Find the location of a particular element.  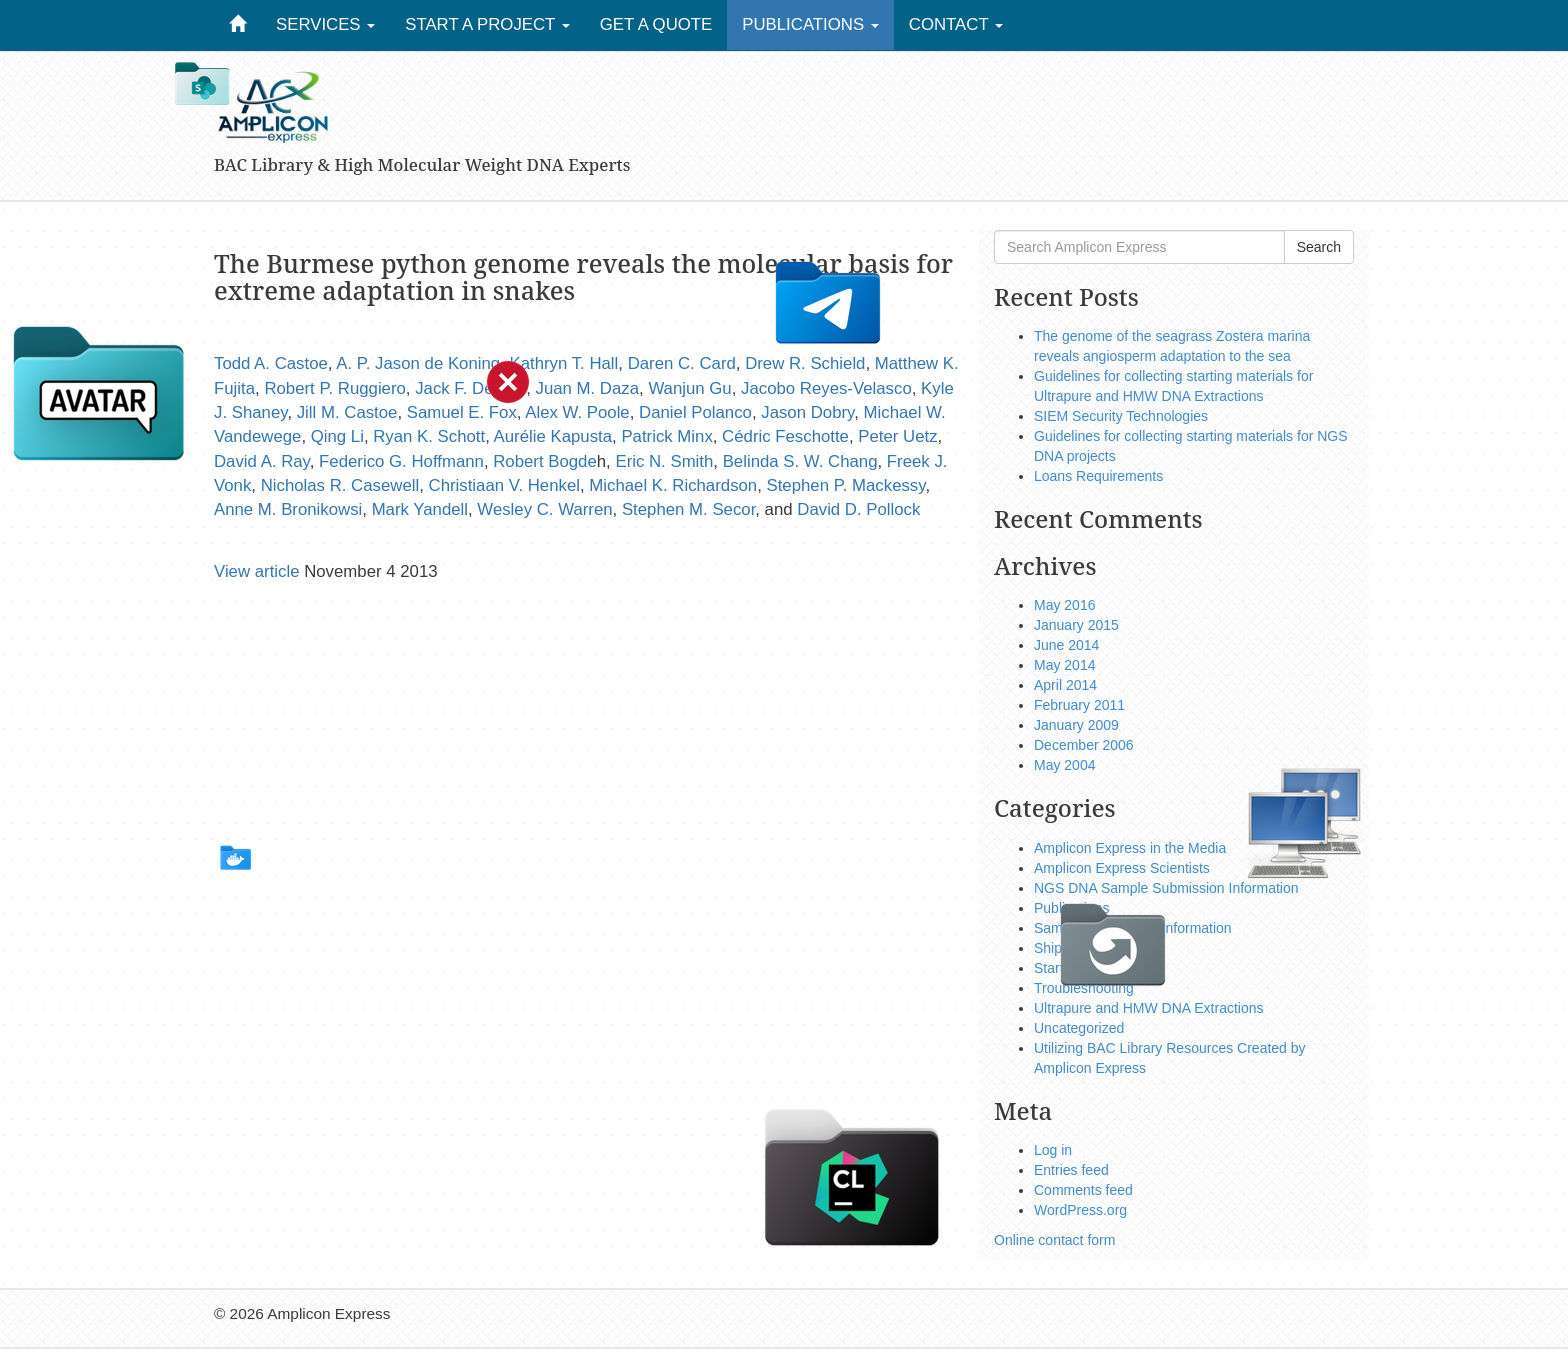

indicates incoming network data transfer is located at coordinates (1303, 823).